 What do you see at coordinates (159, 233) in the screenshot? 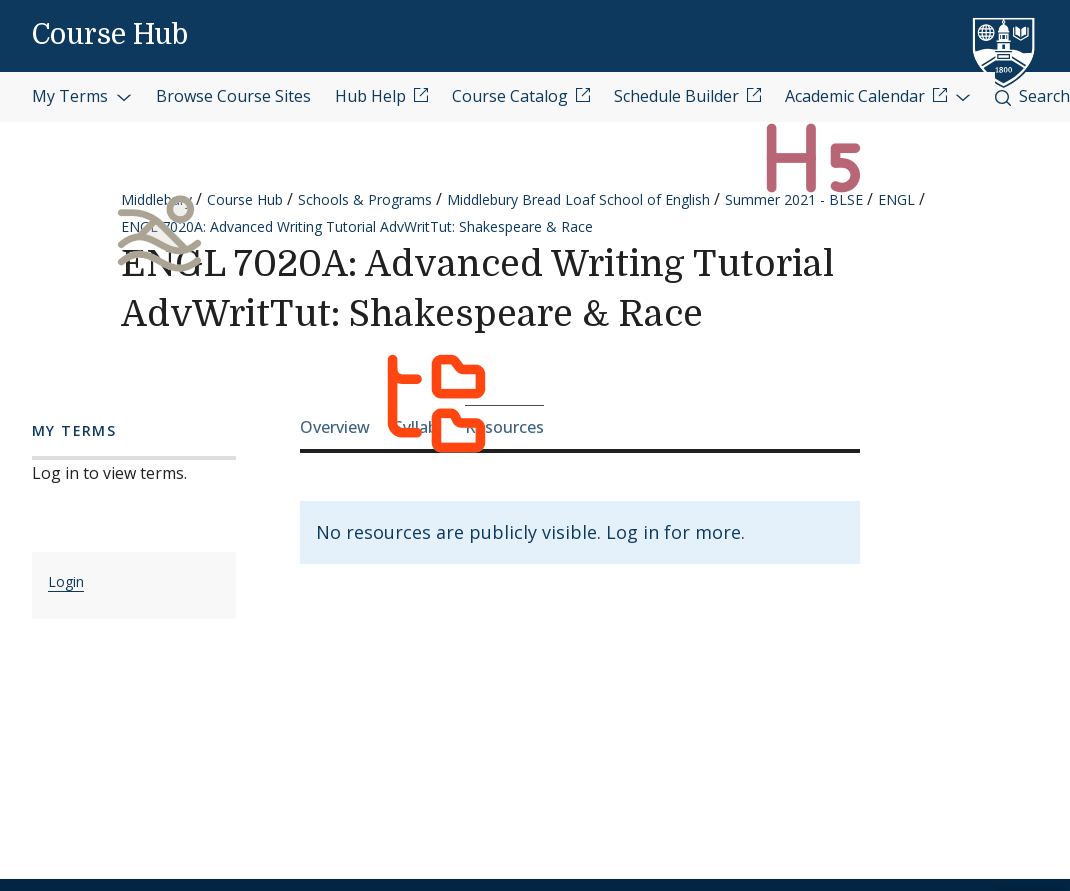
I see `indicates swimming pool or aquatic facilities nearby` at bounding box center [159, 233].